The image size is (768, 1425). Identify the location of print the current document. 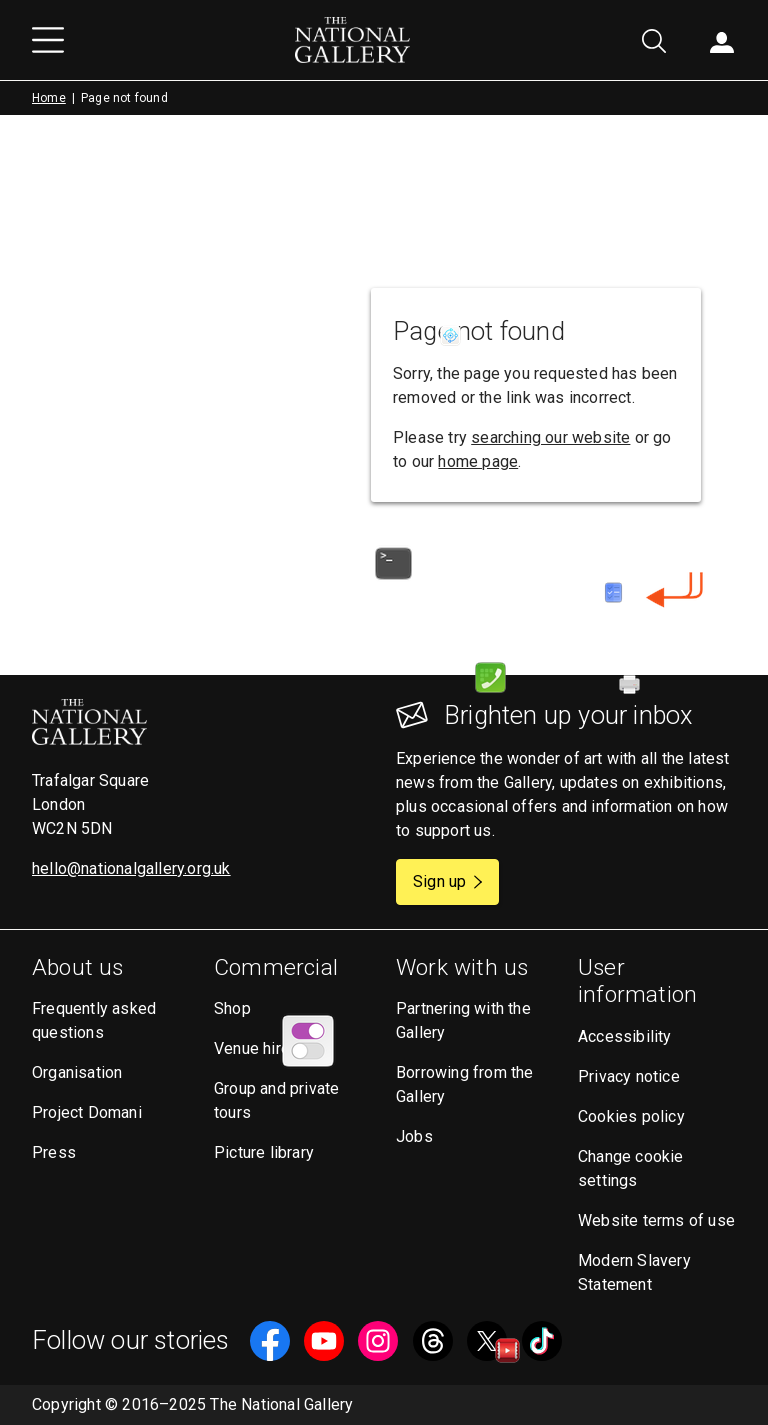
(629, 684).